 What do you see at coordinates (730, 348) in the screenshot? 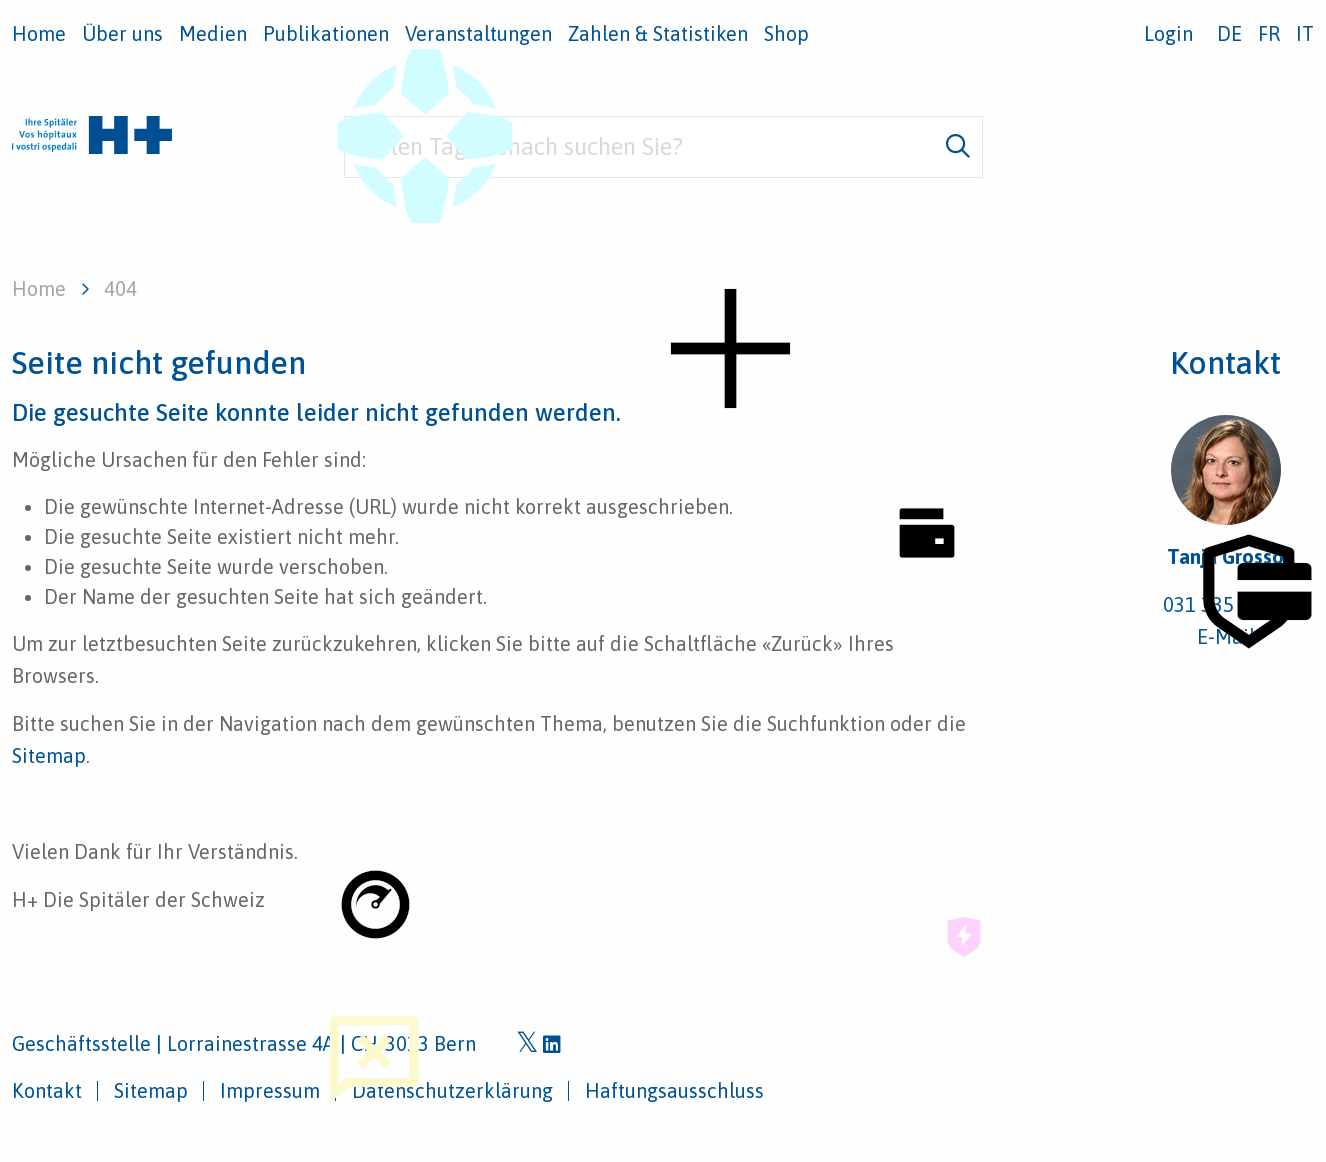
I see `add a new item` at bounding box center [730, 348].